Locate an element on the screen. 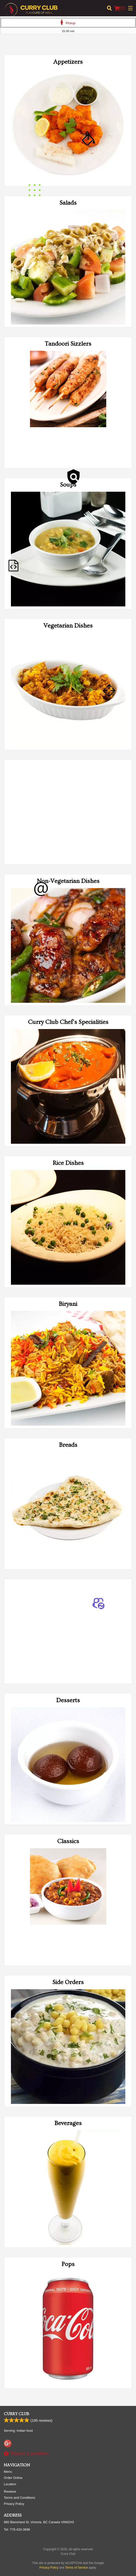  move or reposition an element is located at coordinates (109, 691).